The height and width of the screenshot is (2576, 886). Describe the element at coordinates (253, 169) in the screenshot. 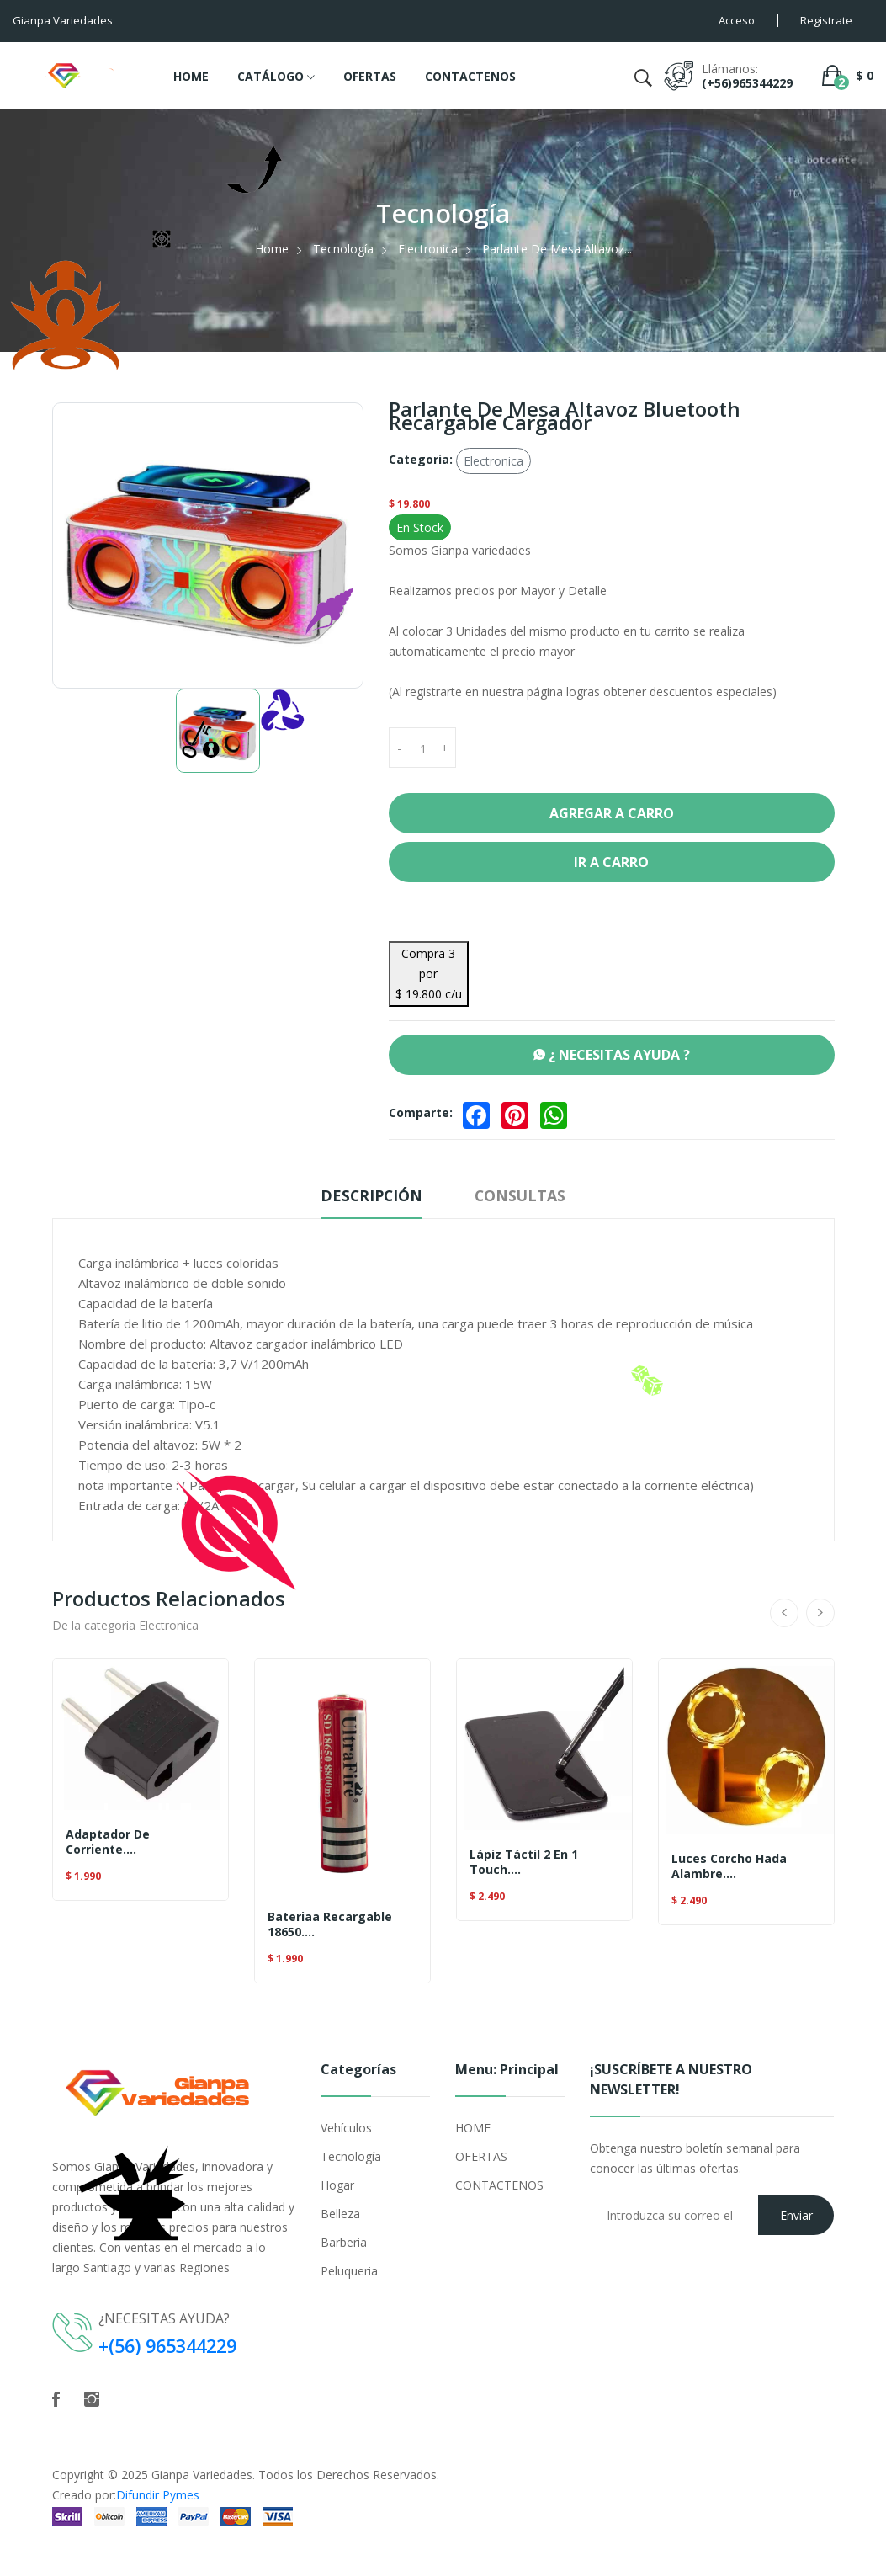

I see `perform an underhand throw or toss action` at that location.